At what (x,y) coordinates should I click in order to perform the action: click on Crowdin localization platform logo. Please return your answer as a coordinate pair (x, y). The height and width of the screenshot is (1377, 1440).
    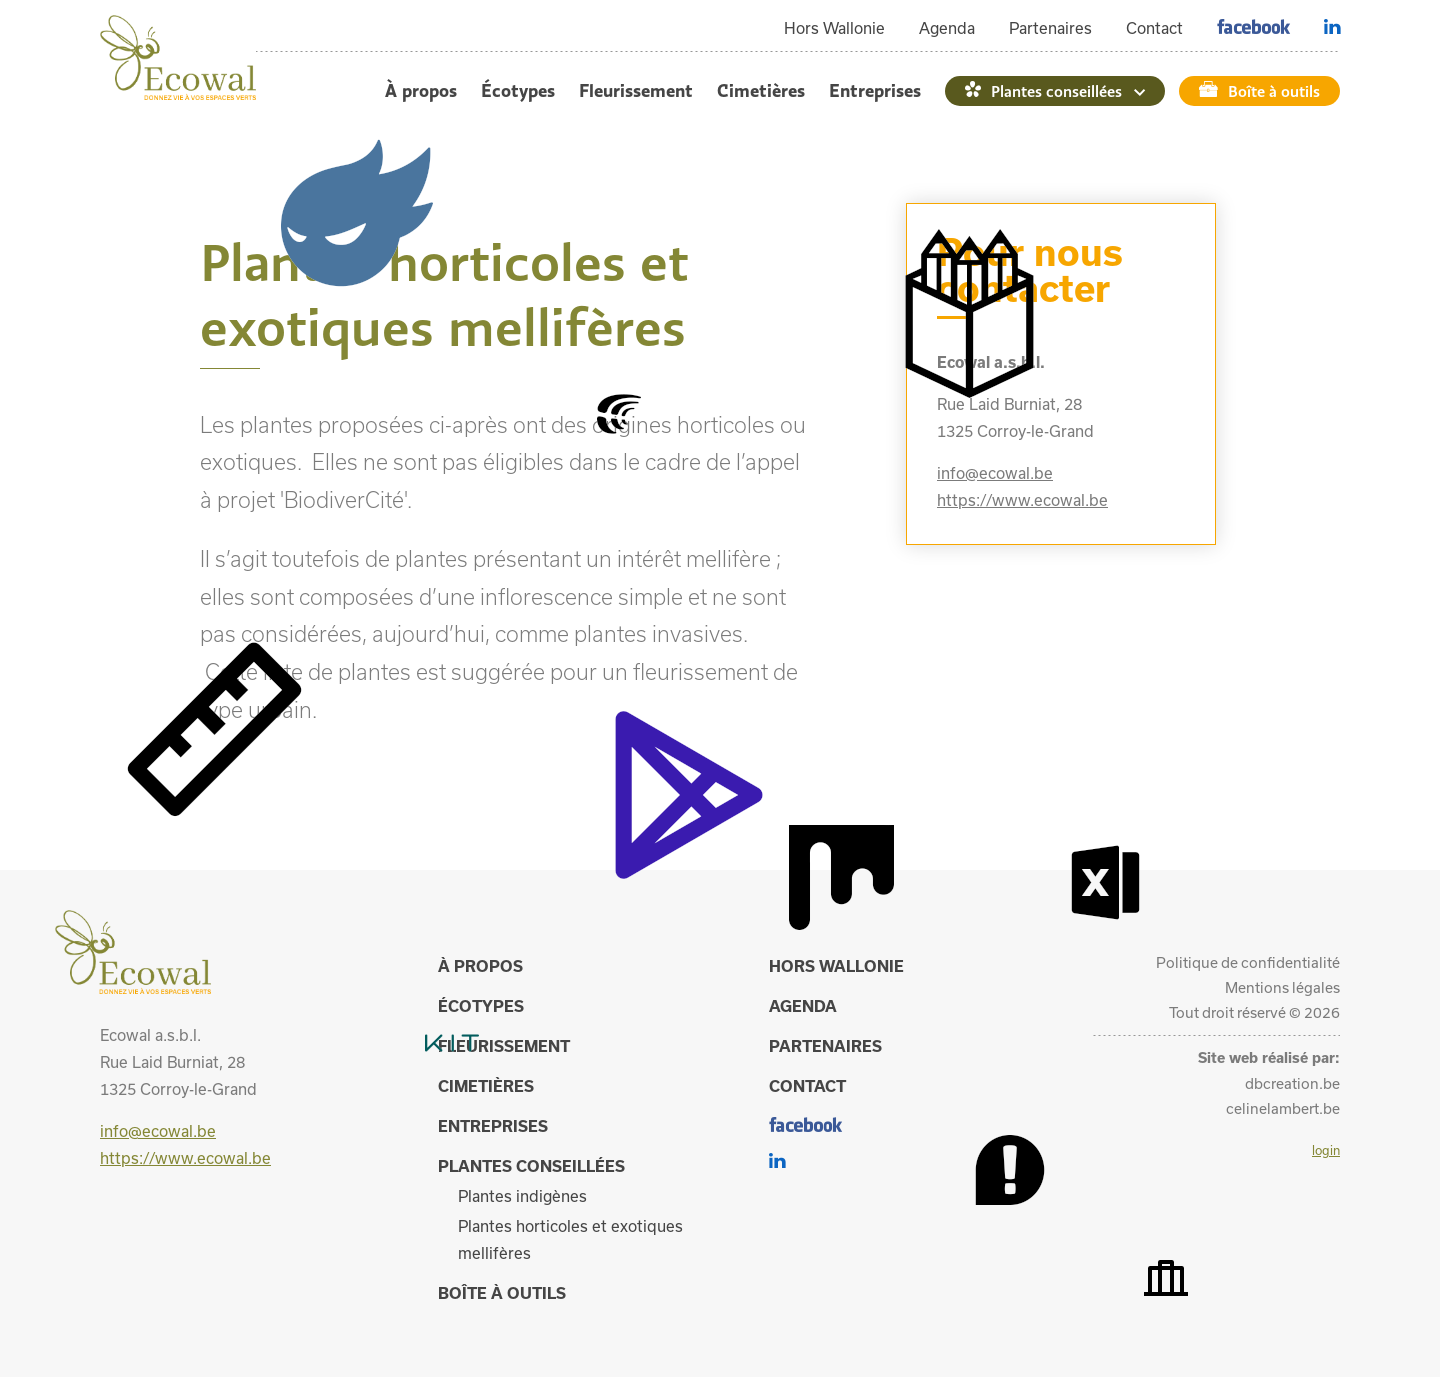
    Looking at the image, I should click on (619, 414).